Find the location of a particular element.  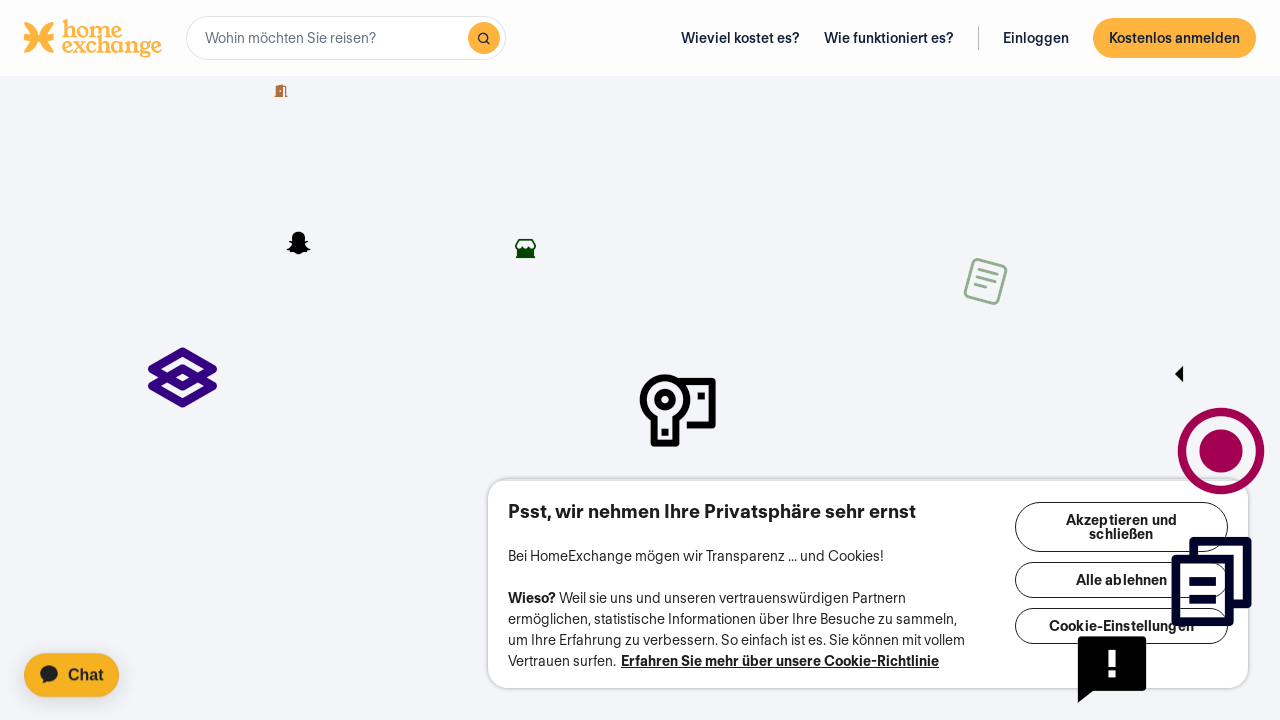

copy file to clipboard is located at coordinates (1211, 581).